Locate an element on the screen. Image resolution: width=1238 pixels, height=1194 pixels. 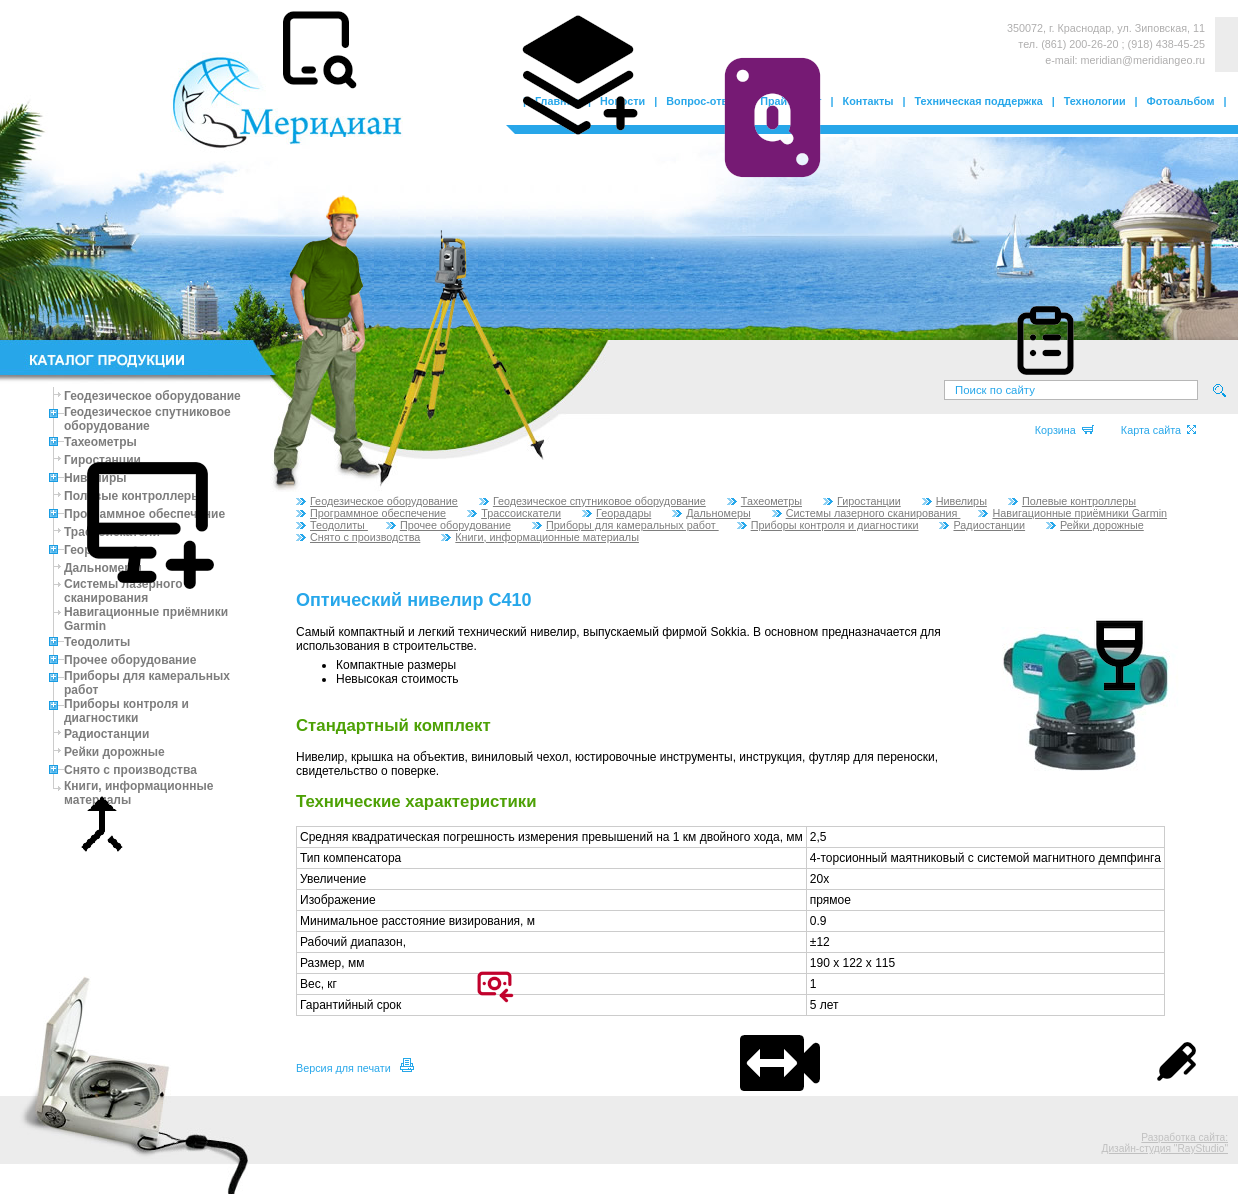
merge branches or items together is located at coordinates (102, 824).